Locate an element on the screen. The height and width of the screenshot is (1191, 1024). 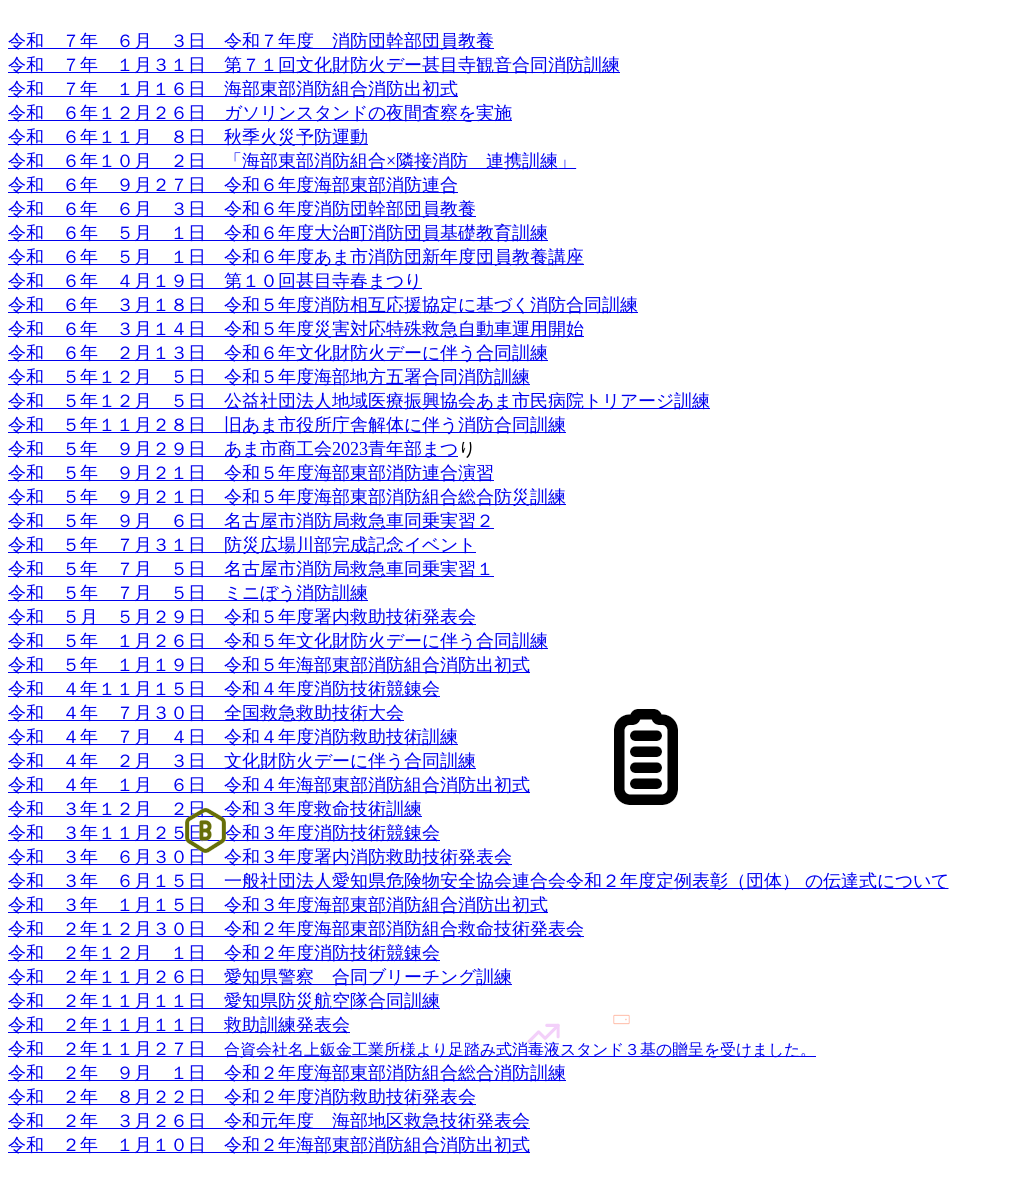
access storage or disk drive settings is located at coordinates (621, 1019).